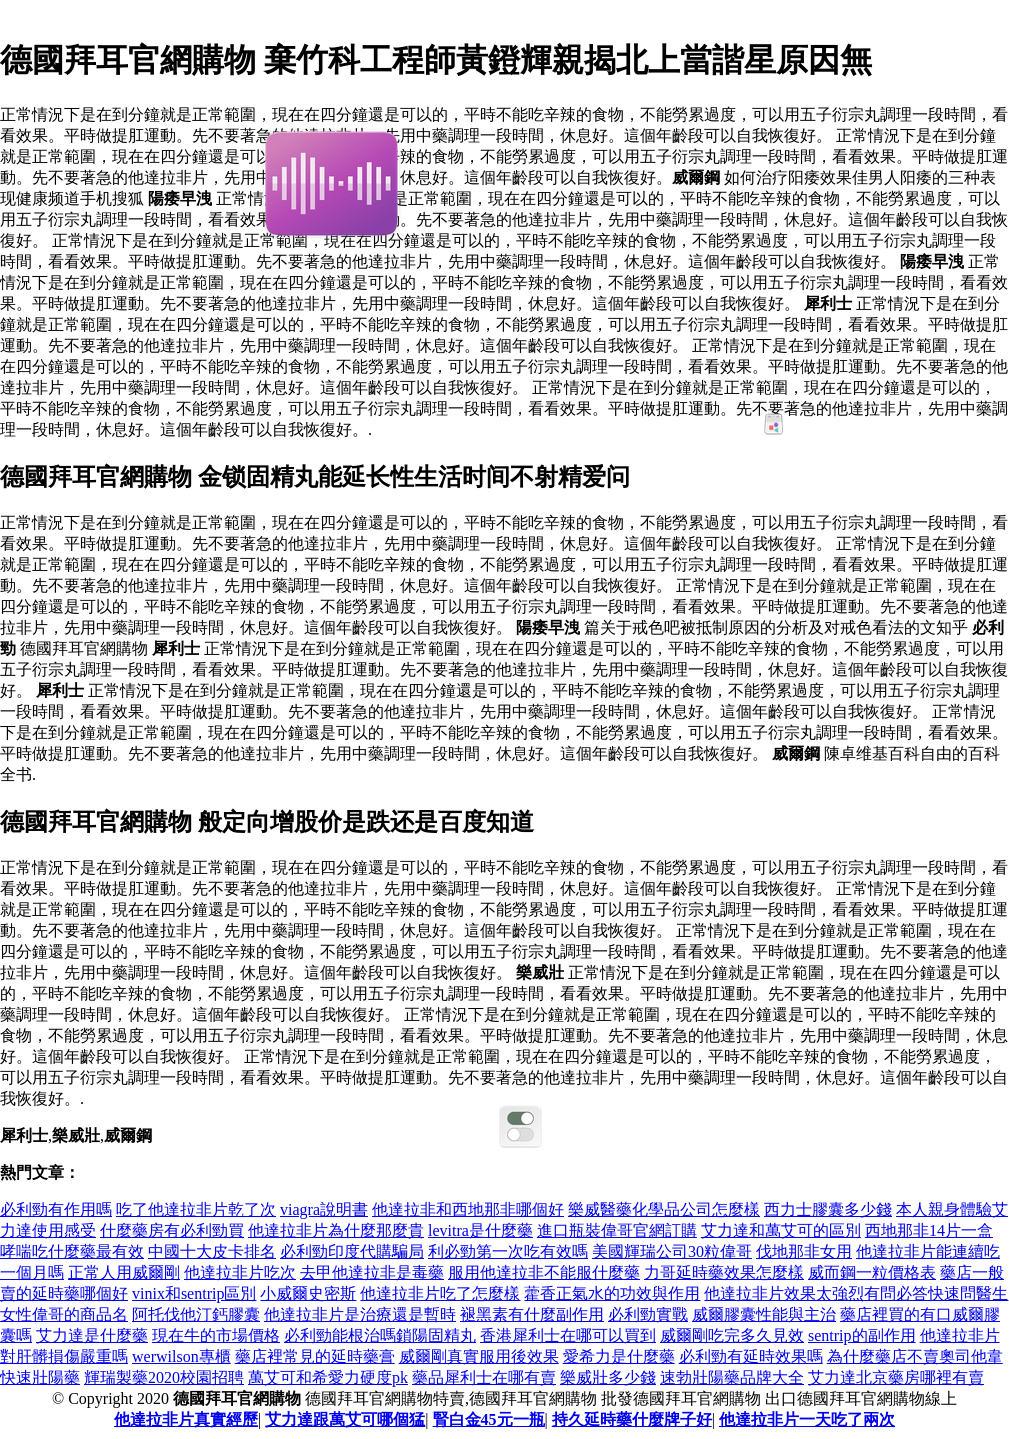  Describe the element at coordinates (331, 183) in the screenshot. I see `open the sound recorder app` at that location.